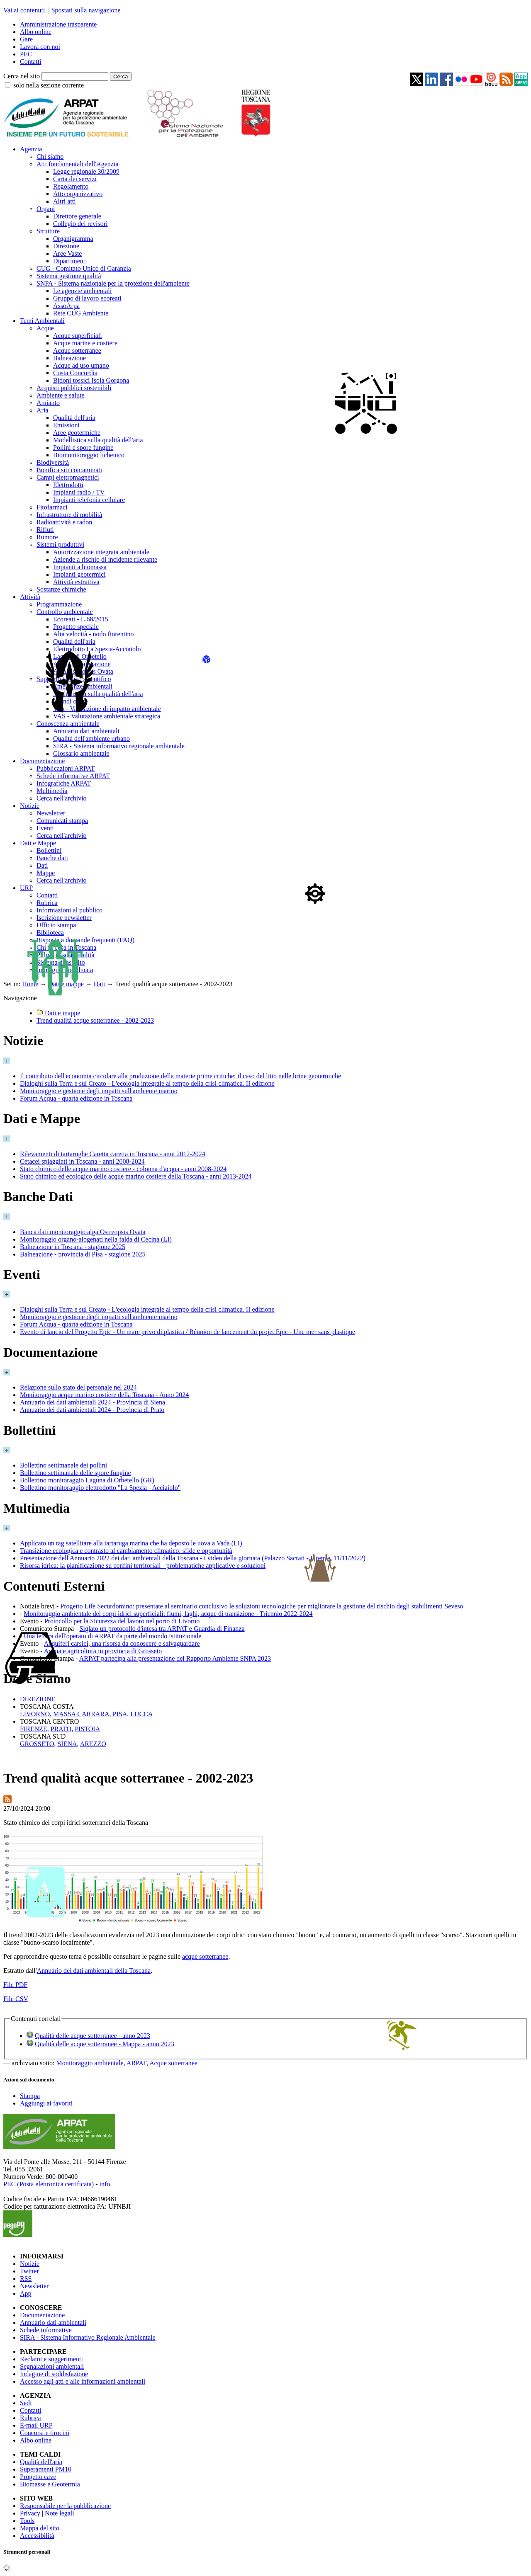 This screenshot has height=2576, width=531. What do you see at coordinates (315, 893) in the screenshot?
I see `access settings or preferences` at bounding box center [315, 893].